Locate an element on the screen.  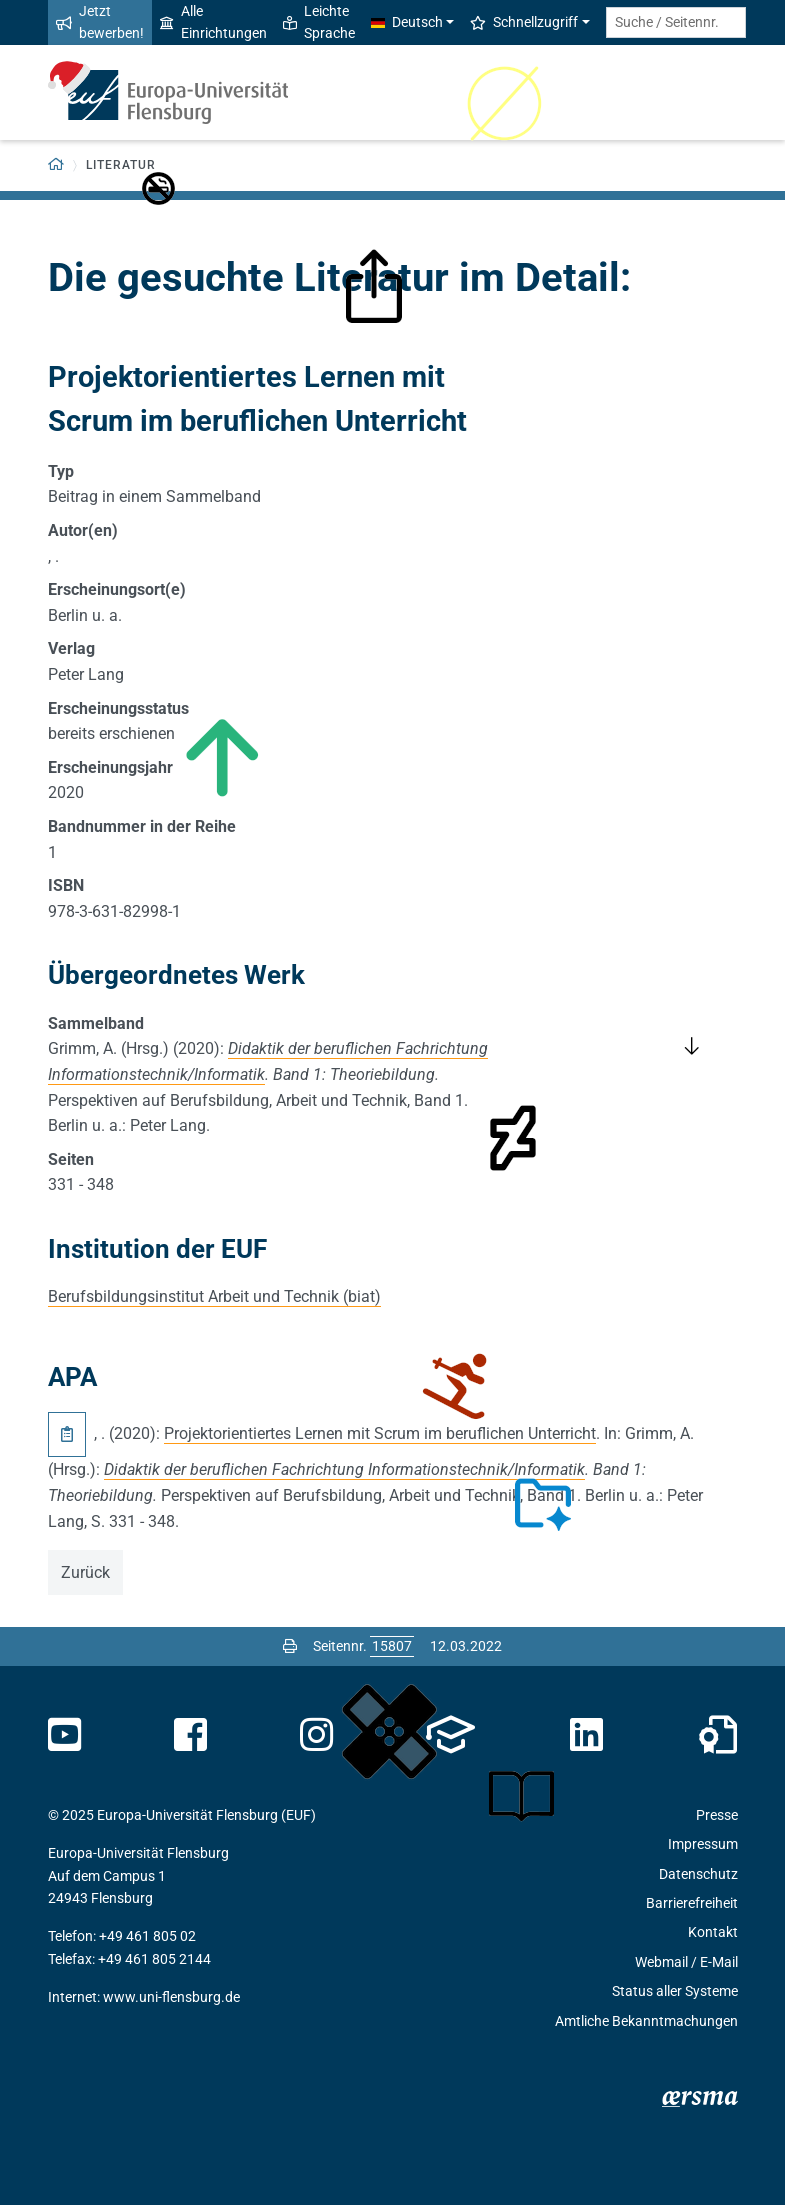
share this content is located at coordinates (374, 288).